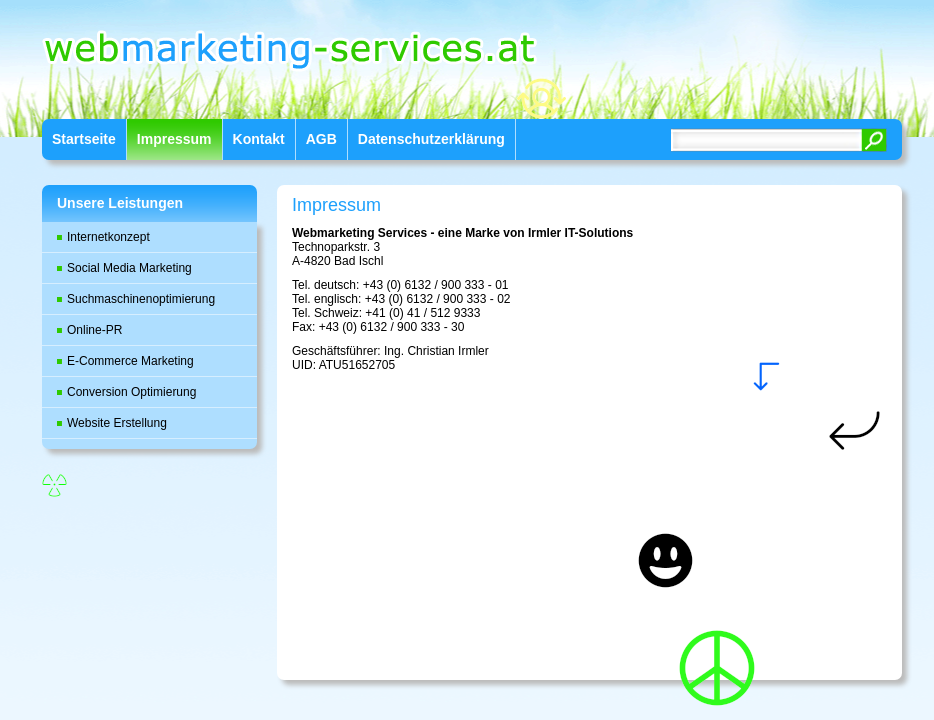 This screenshot has width=934, height=720. Describe the element at coordinates (854, 430) in the screenshot. I see `reply to a message` at that location.